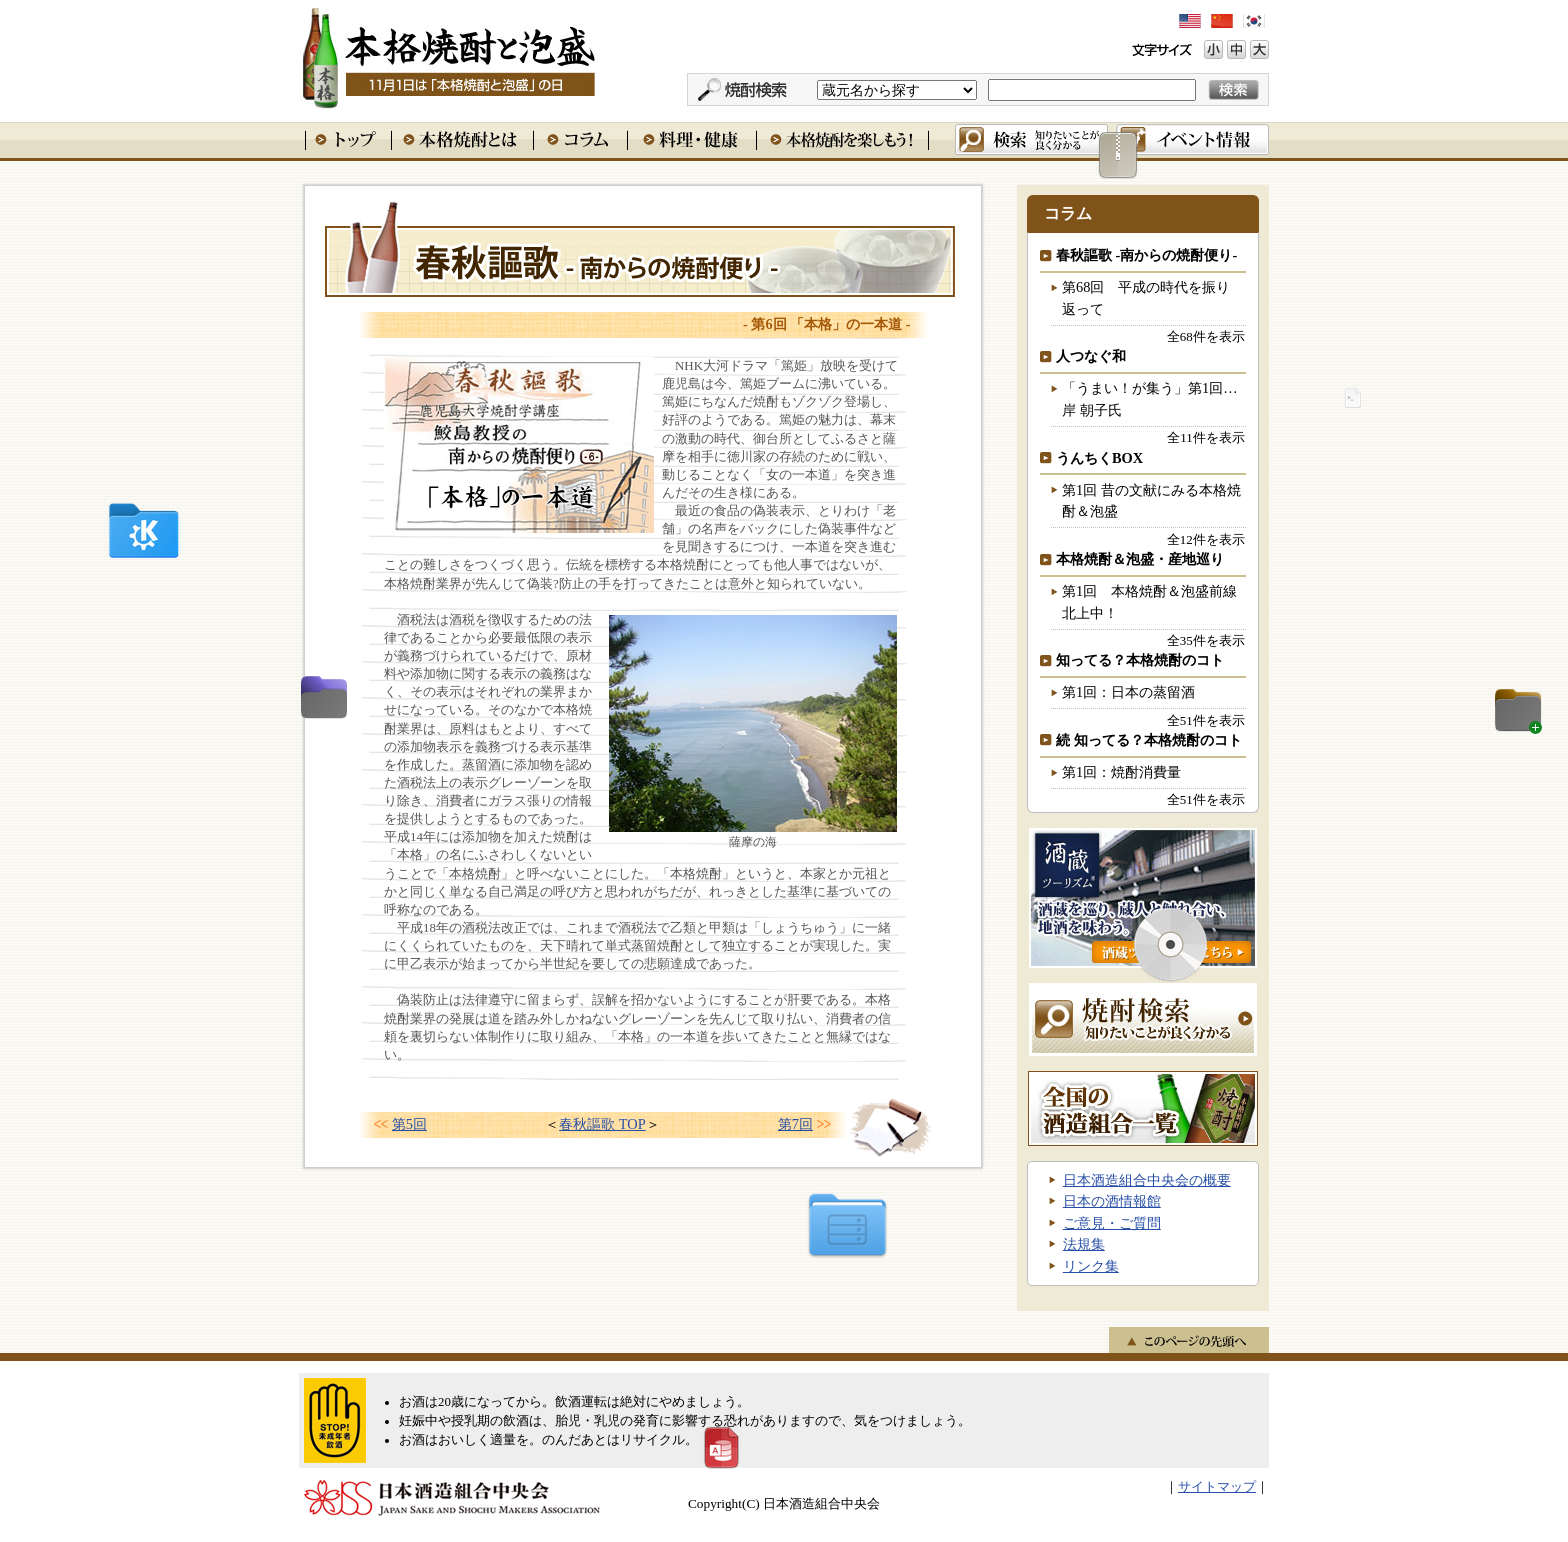  What do you see at coordinates (1118, 155) in the screenshot?
I see `open archive manager to compress or extract files` at bounding box center [1118, 155].